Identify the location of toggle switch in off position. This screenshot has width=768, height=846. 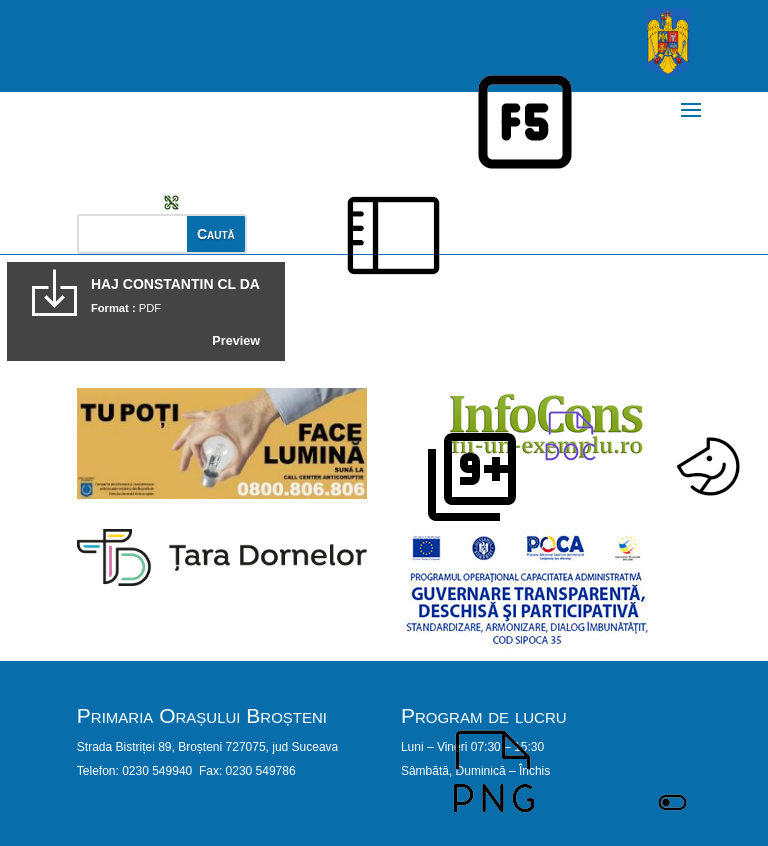
(672, 802).